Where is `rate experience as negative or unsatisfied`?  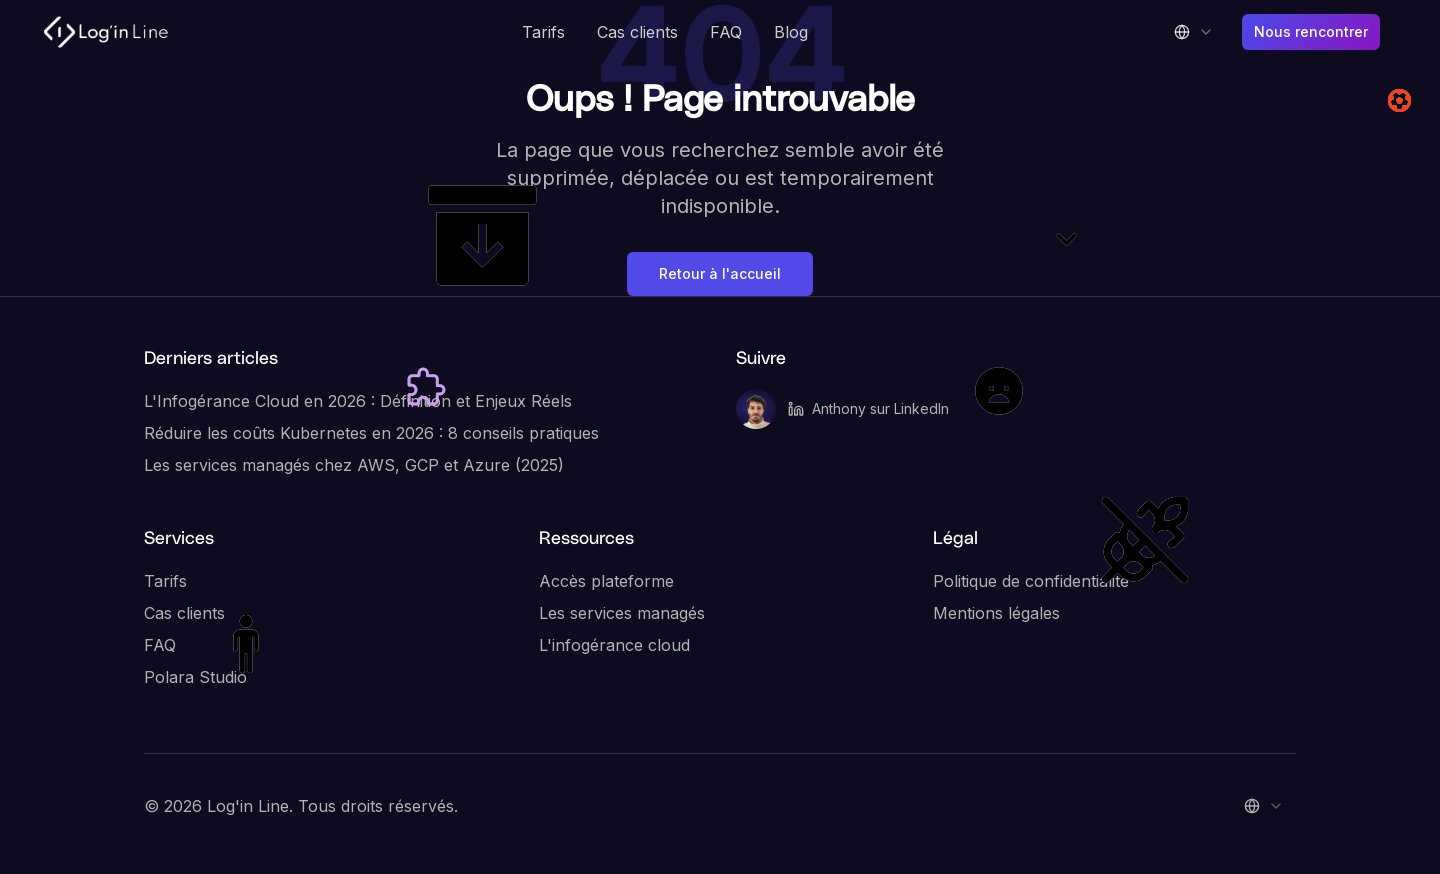
rate experience as negative or unsatisfied is located at coordinates (999, 391).